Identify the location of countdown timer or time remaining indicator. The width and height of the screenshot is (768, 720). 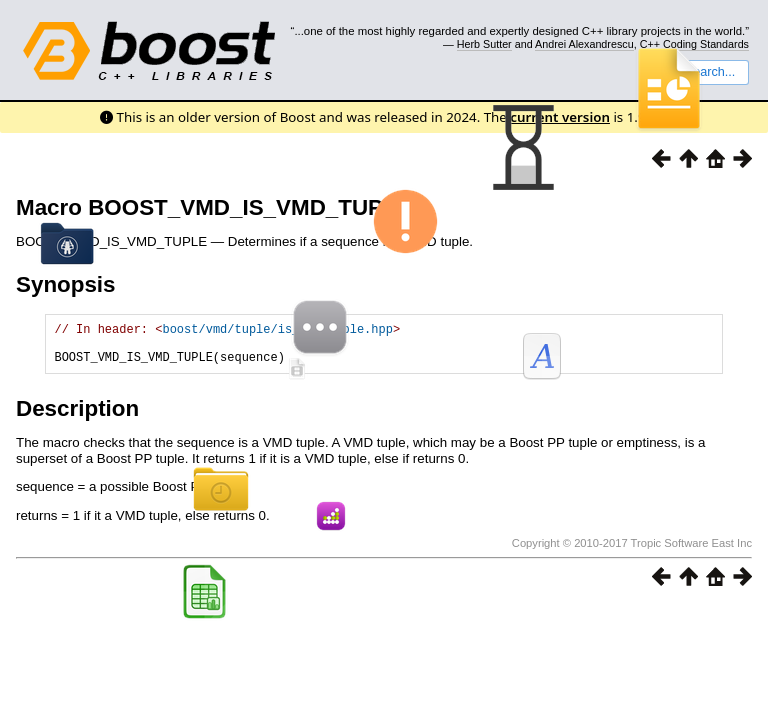
(523, 147).